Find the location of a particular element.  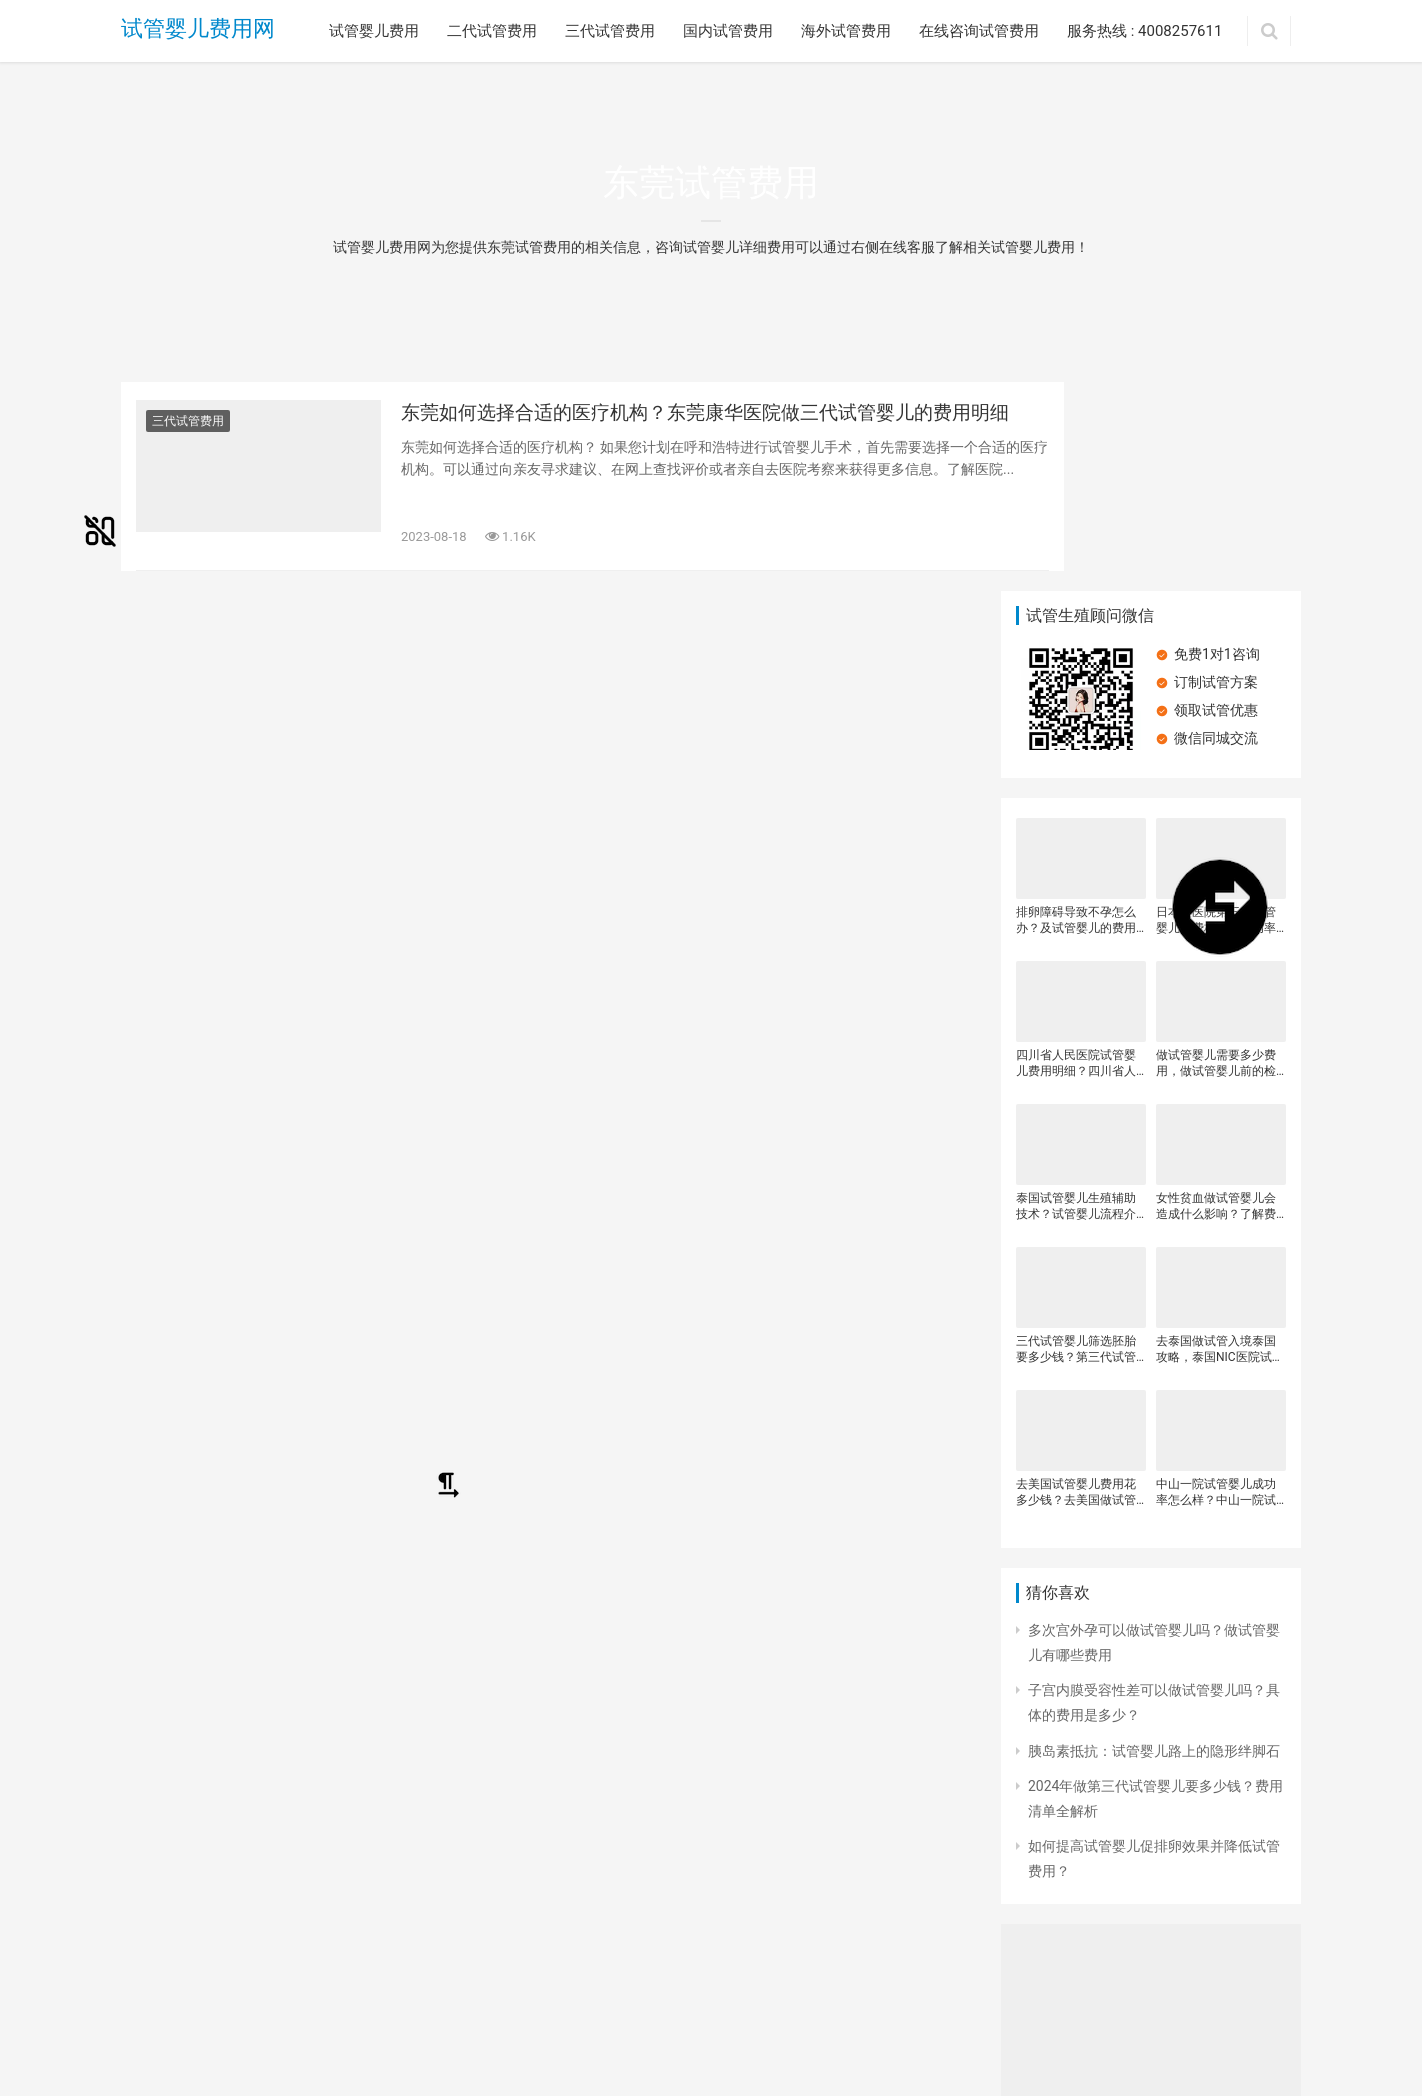

disable layout view is located at coordinates (100, 531).